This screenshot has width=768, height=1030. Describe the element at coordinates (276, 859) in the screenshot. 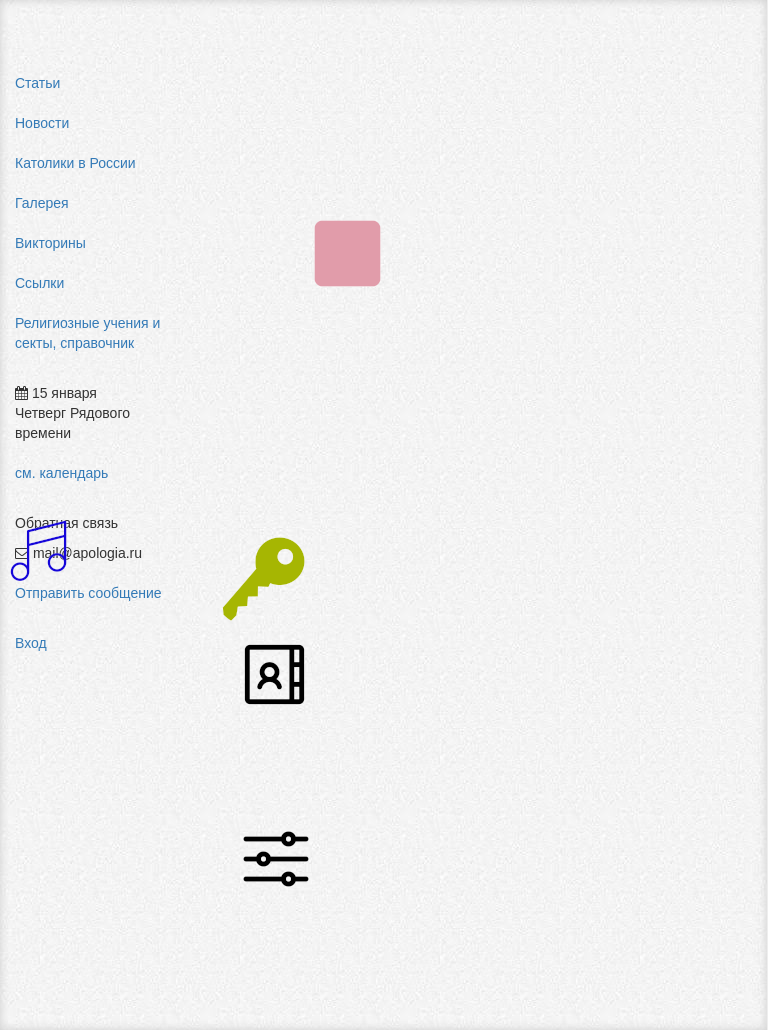

I see `access settings or preferences` at that location.